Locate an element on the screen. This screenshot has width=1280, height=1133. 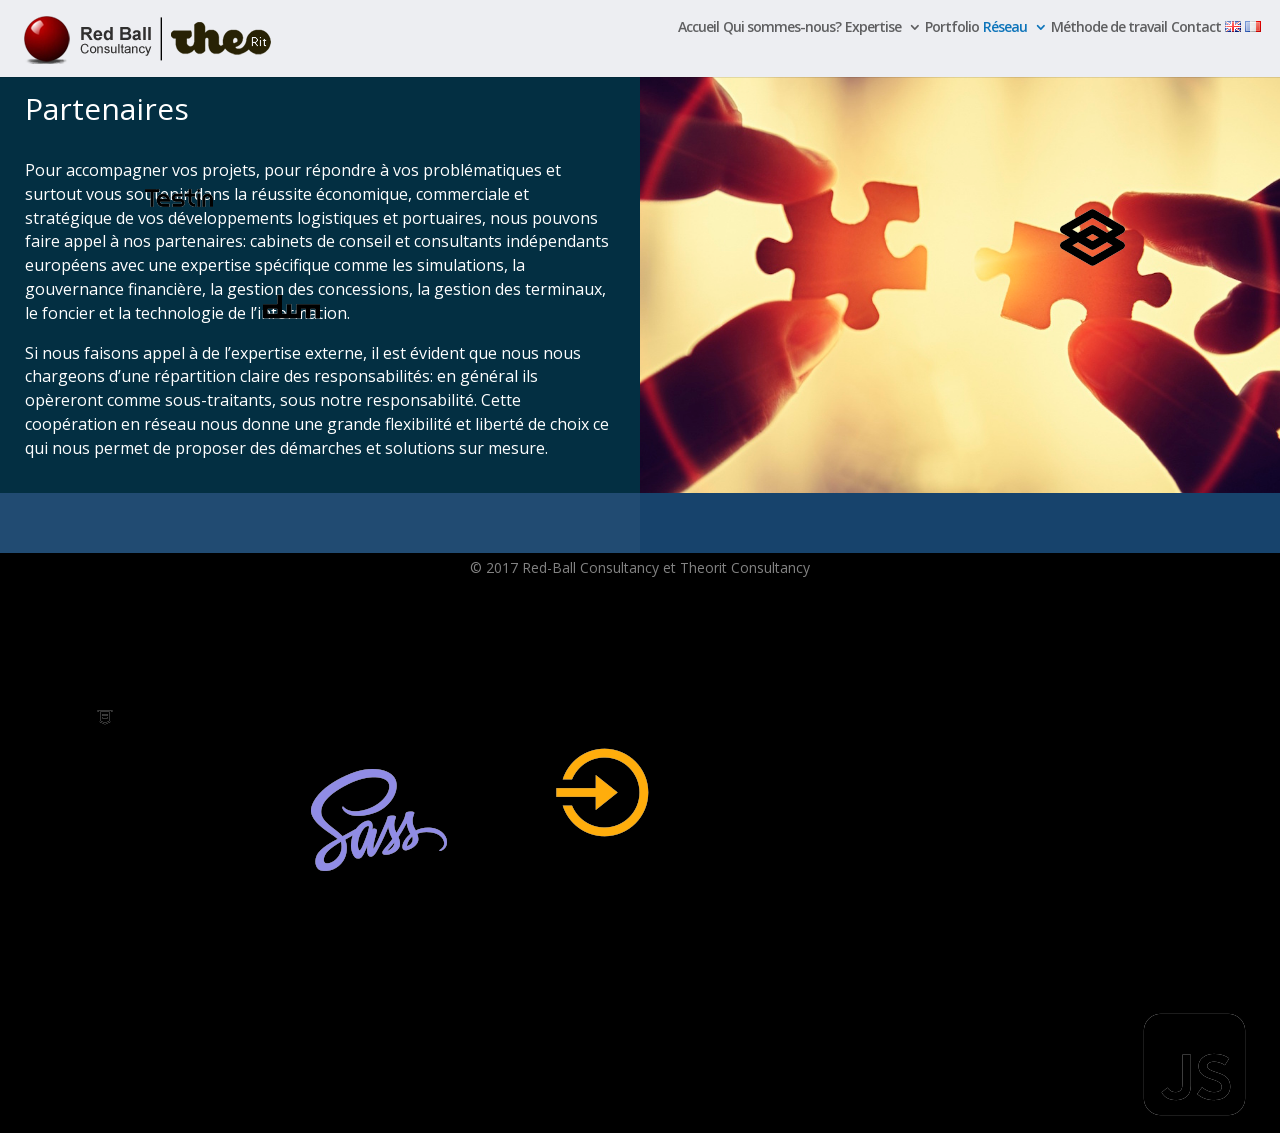
dwm window manager logo is located at coordinates (291, 306).